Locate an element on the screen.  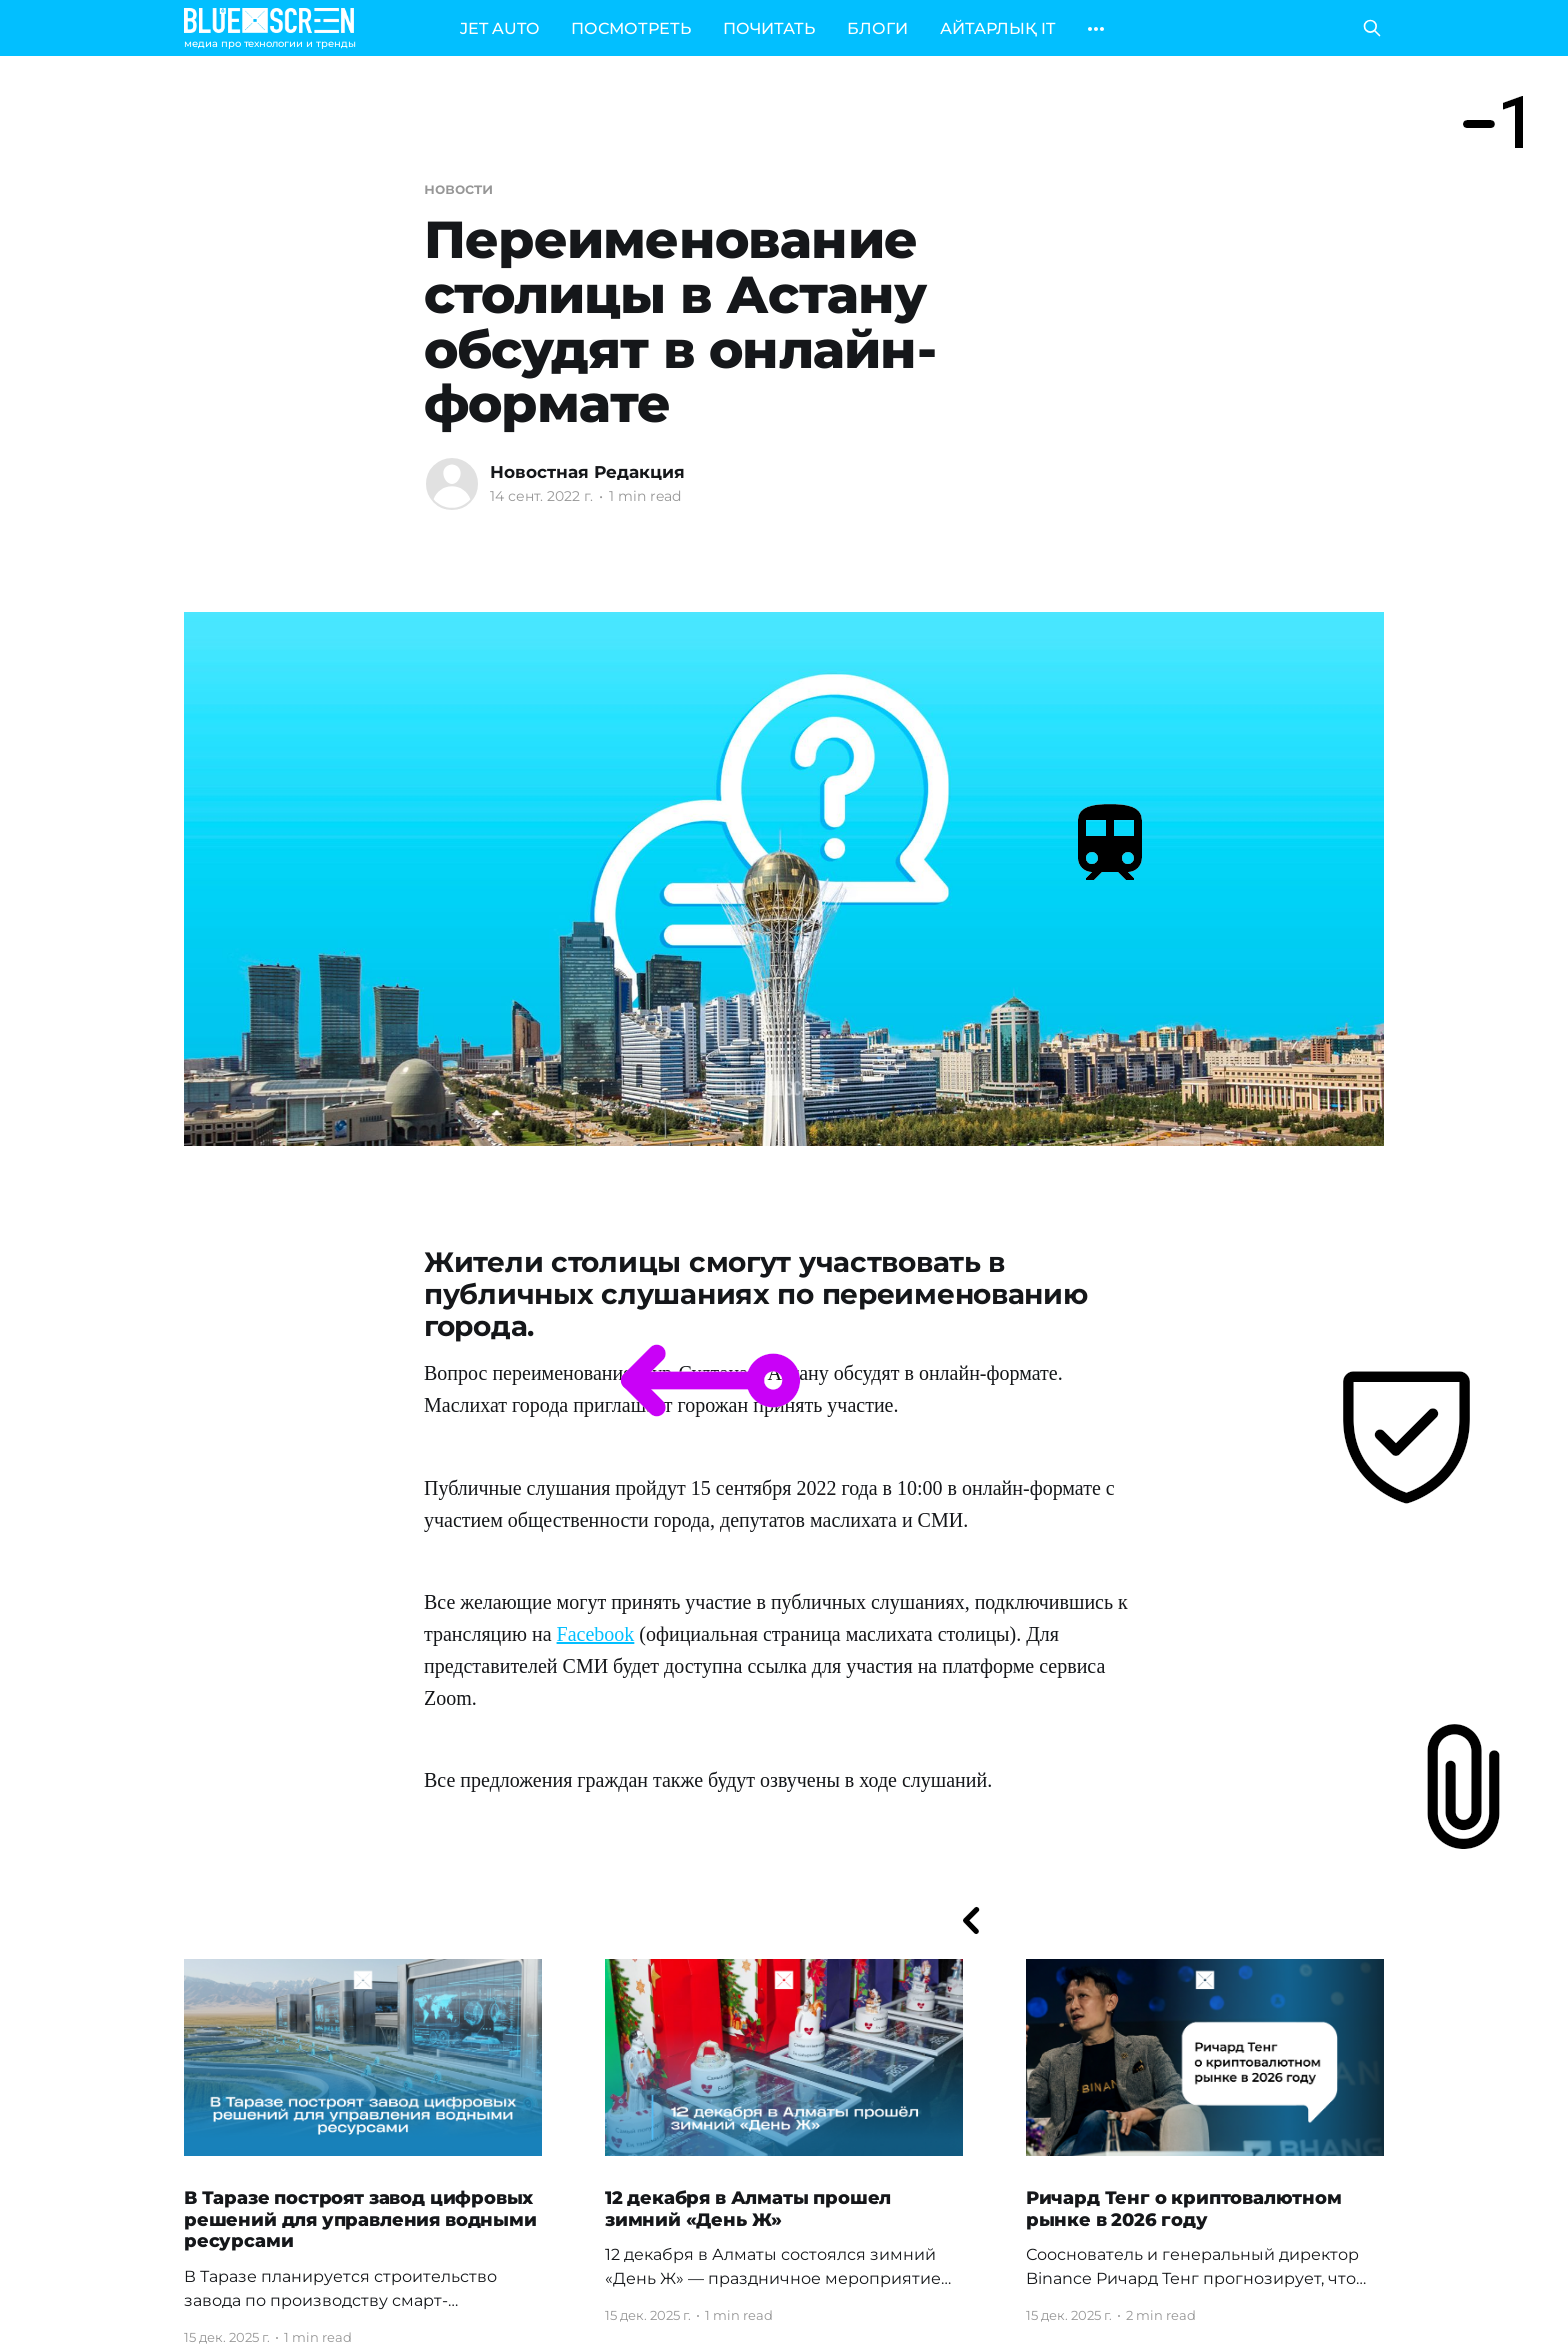
decrease exposure by one stop is located at coordinates (1495, 124).